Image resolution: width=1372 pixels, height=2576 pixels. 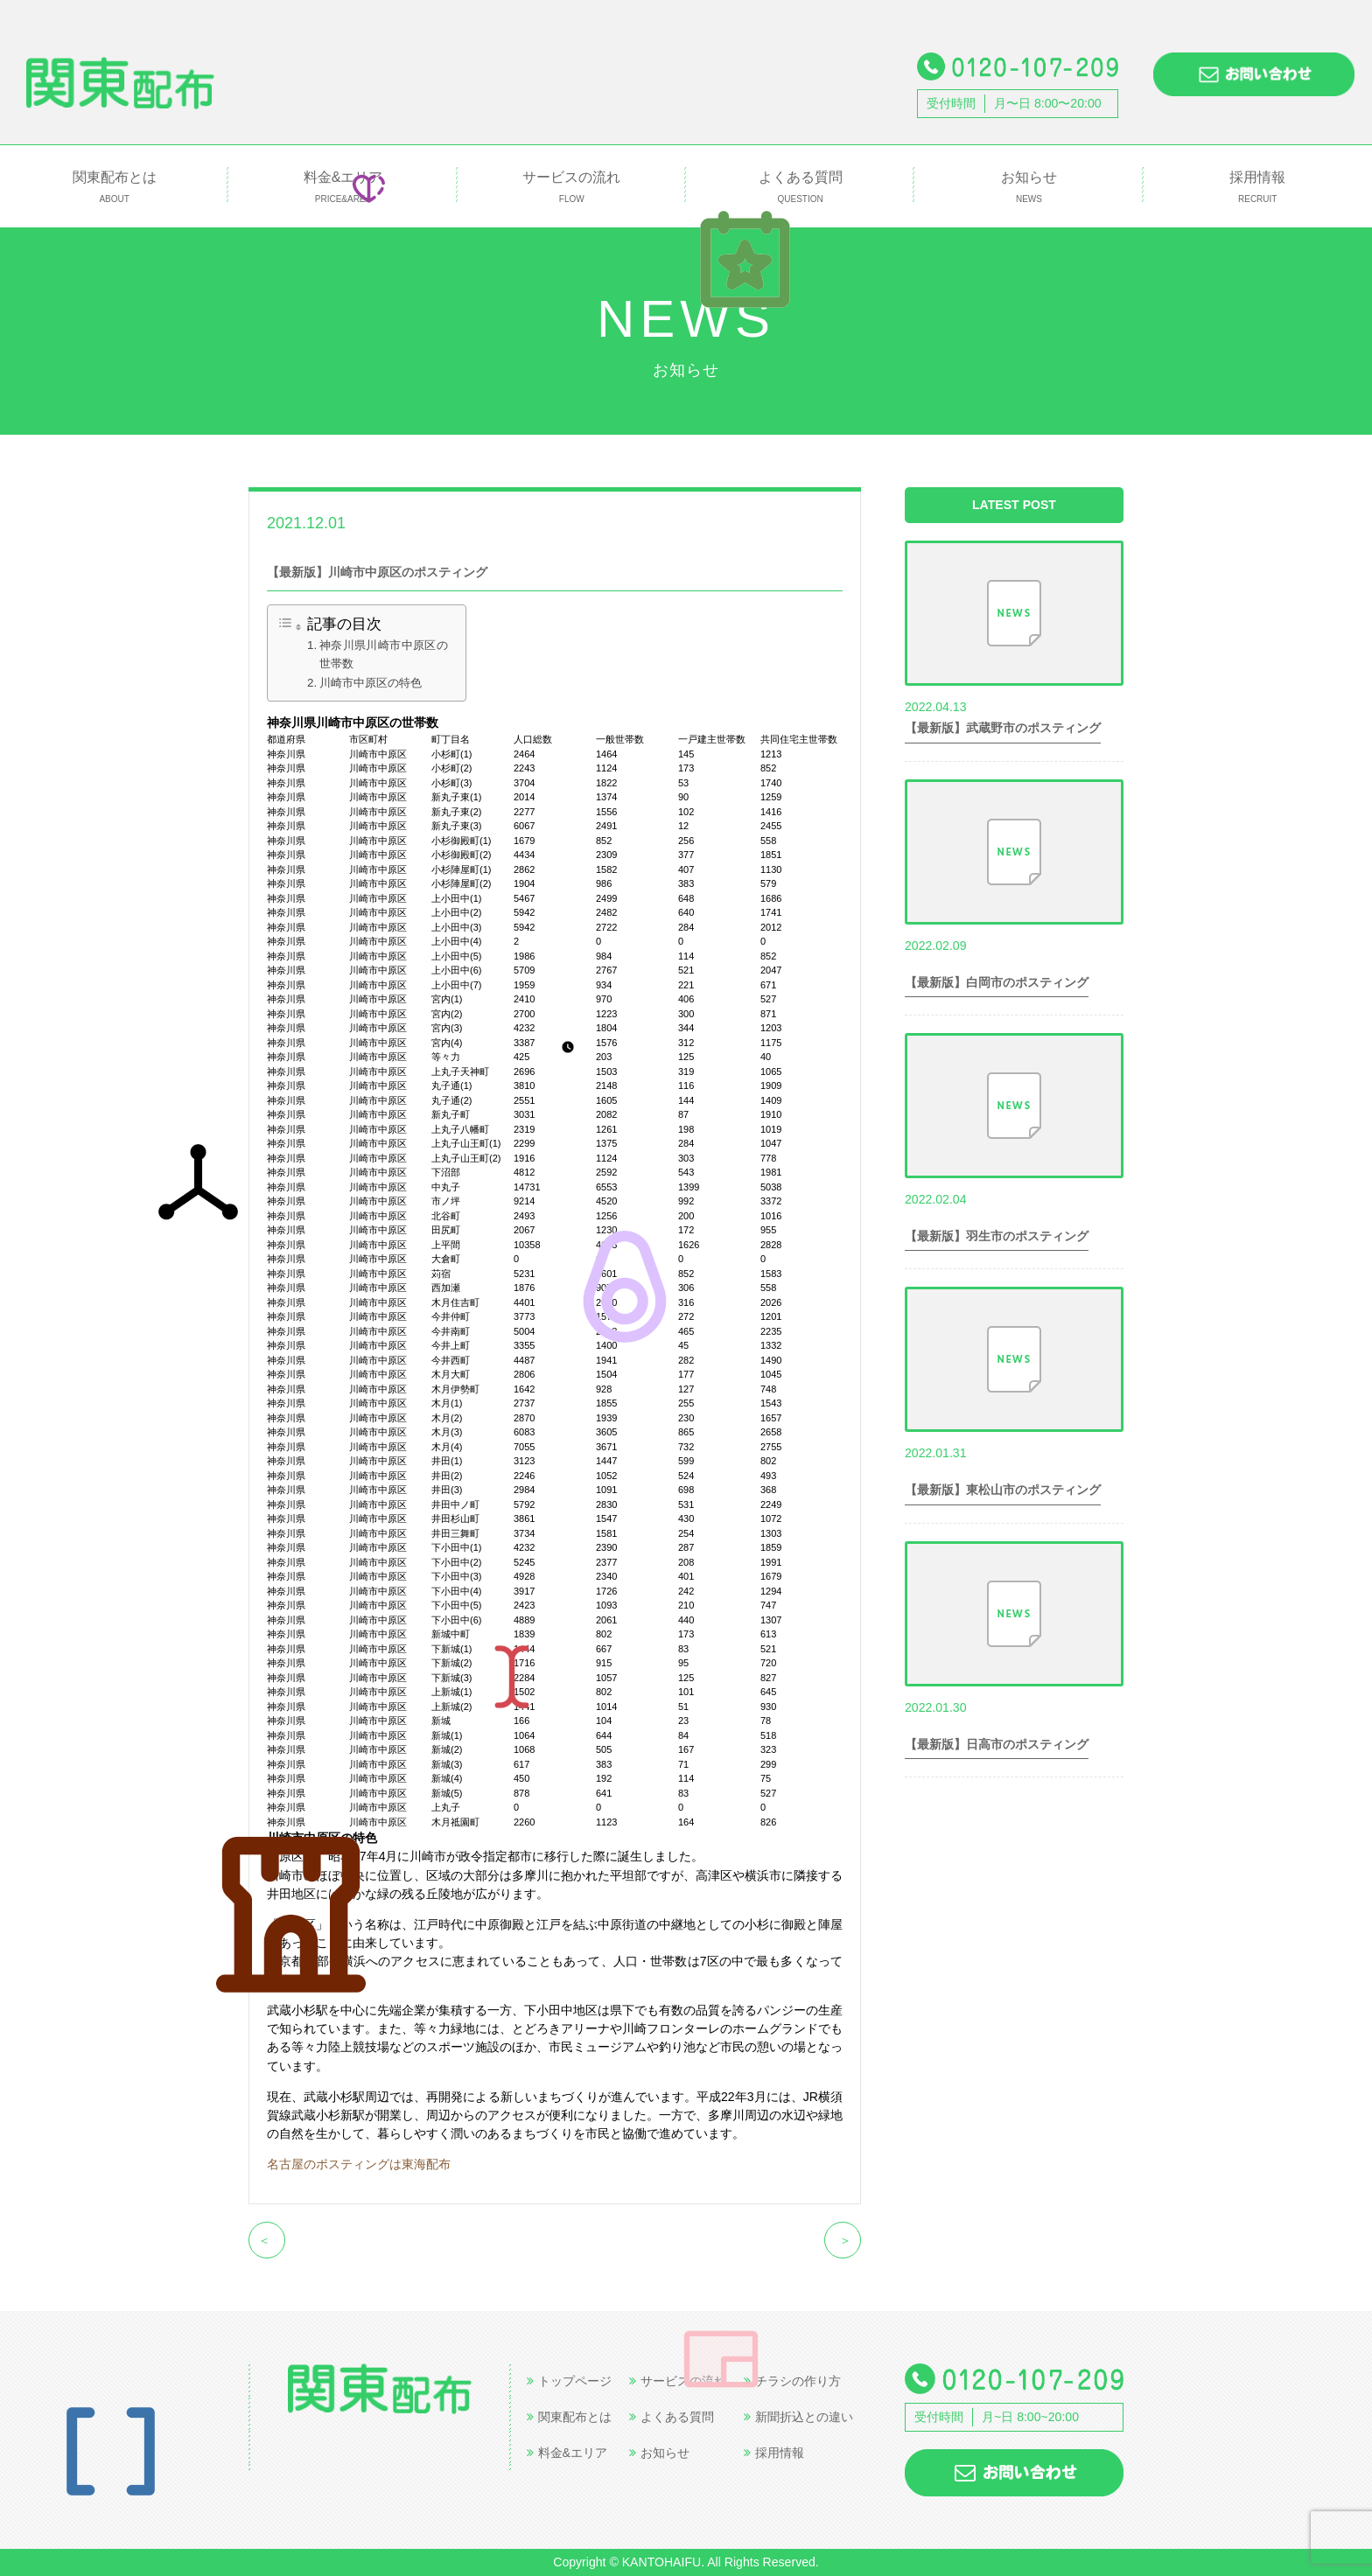 What do you see at coordinates (110, 2451) in the screenshot?
I see `insert code or code block` at bounding box center [110, 2451].